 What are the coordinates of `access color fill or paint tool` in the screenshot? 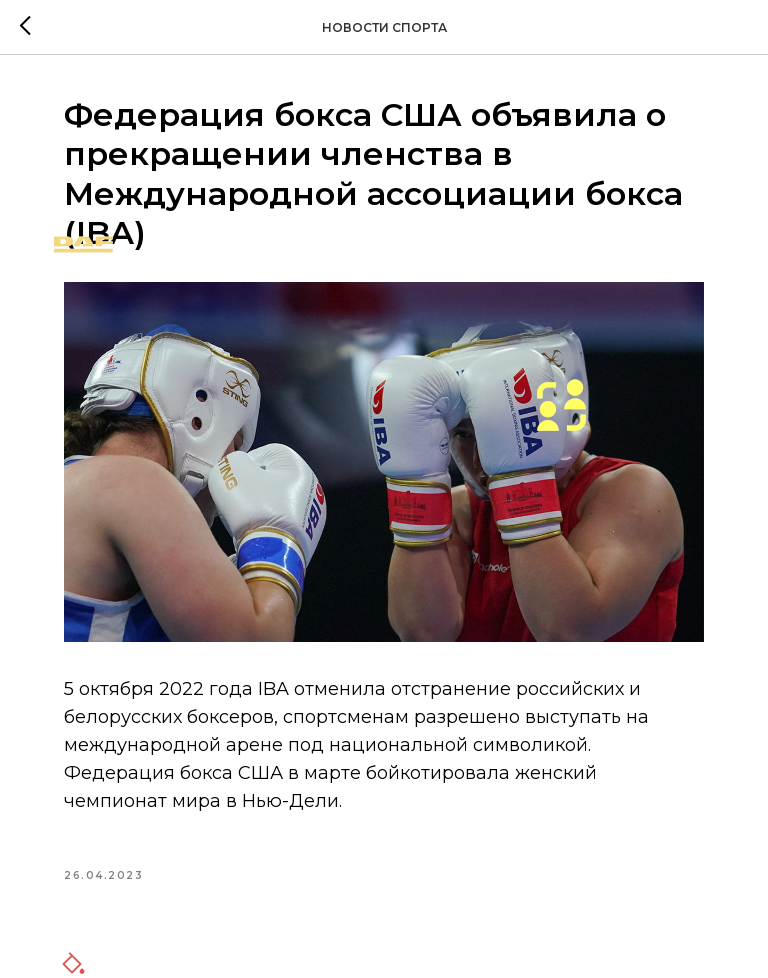 It's located at (73, 963).